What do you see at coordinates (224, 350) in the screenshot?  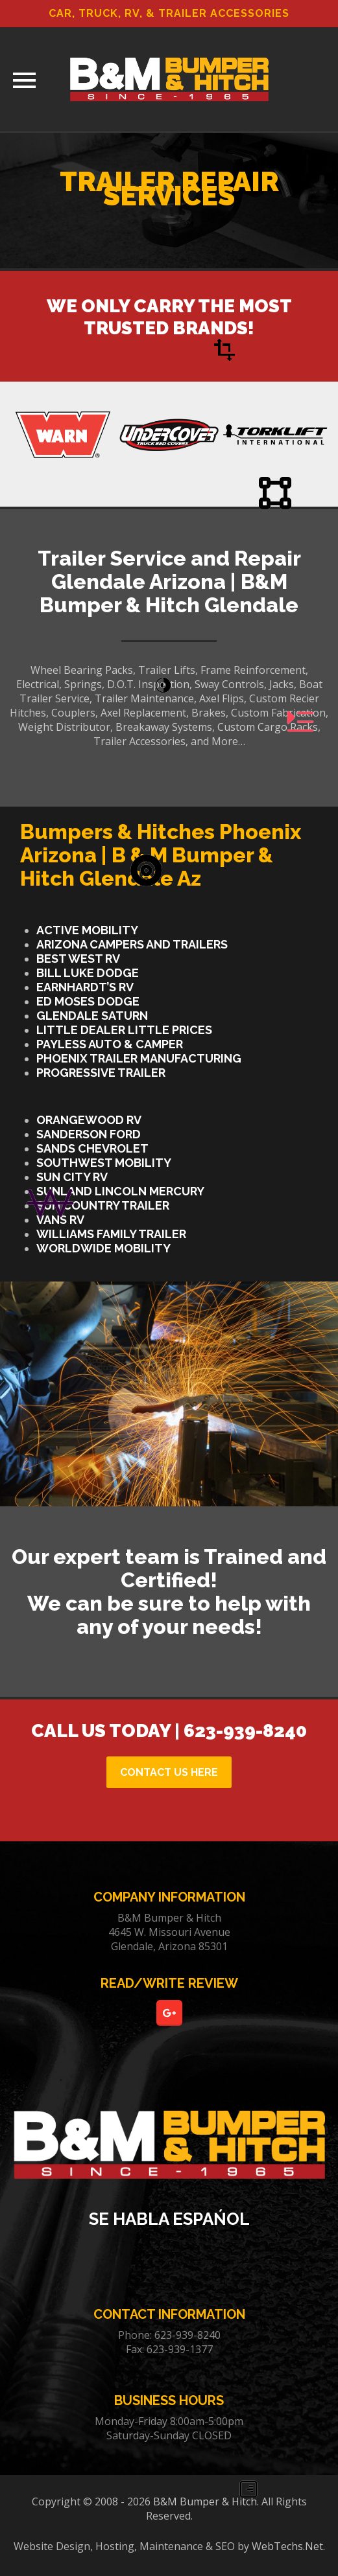 I see `transform or resize an image` at bounding box center [224, 350].